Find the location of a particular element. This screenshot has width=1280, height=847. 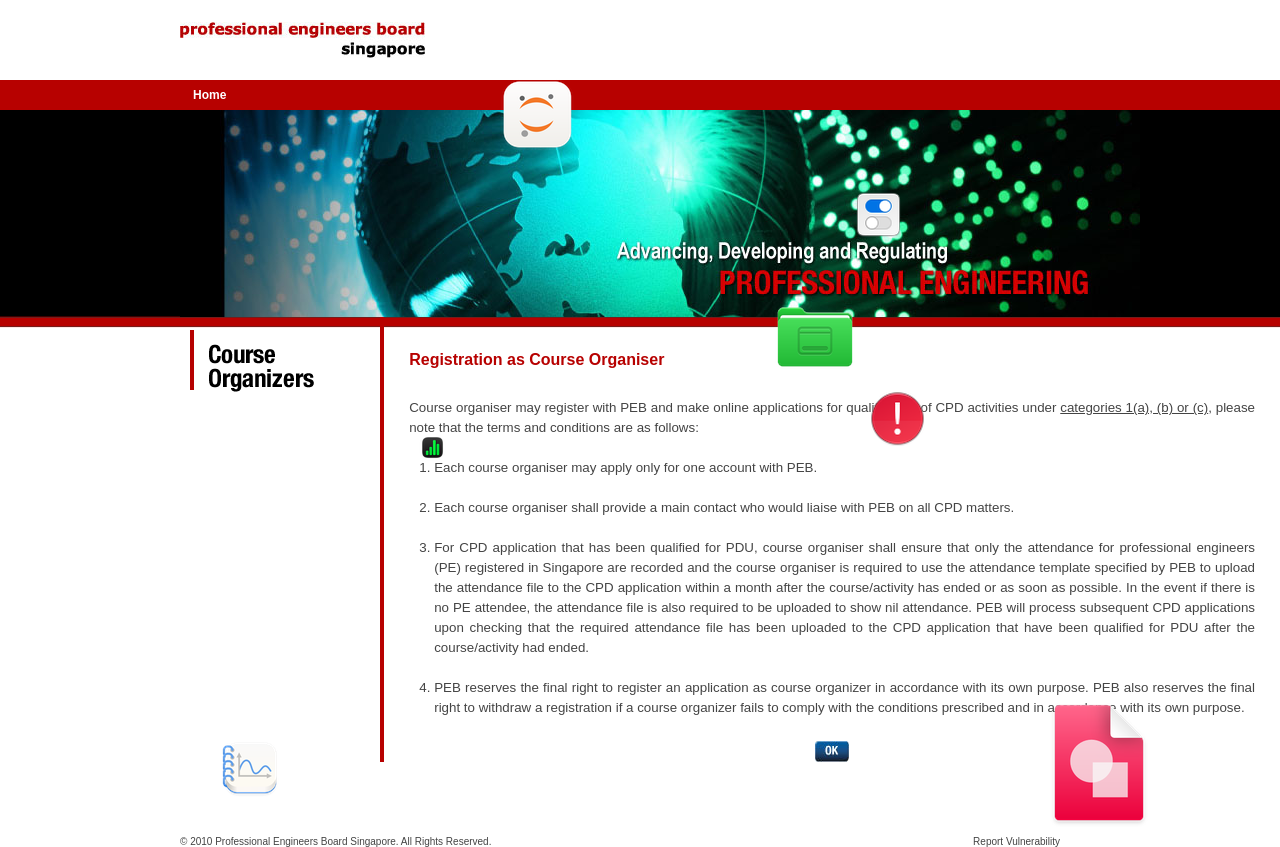

open apple numbers spreadsheet app is located at coordinates (432, 447).